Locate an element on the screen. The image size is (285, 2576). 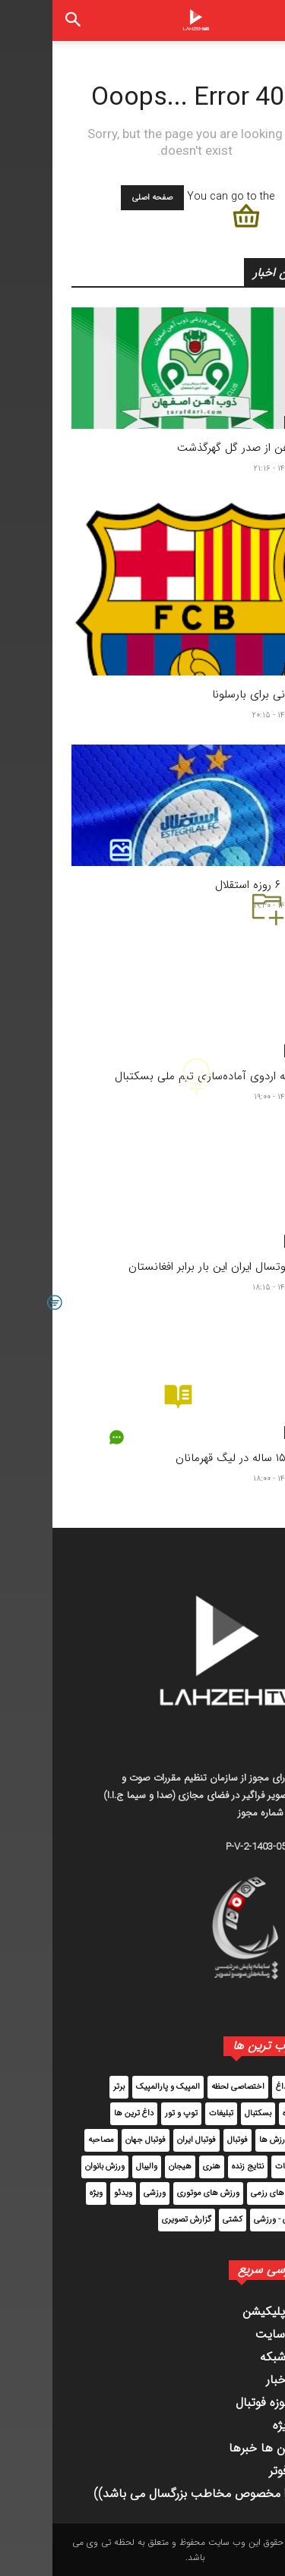
open chat or messaging is located at coordinates (116, 1437).